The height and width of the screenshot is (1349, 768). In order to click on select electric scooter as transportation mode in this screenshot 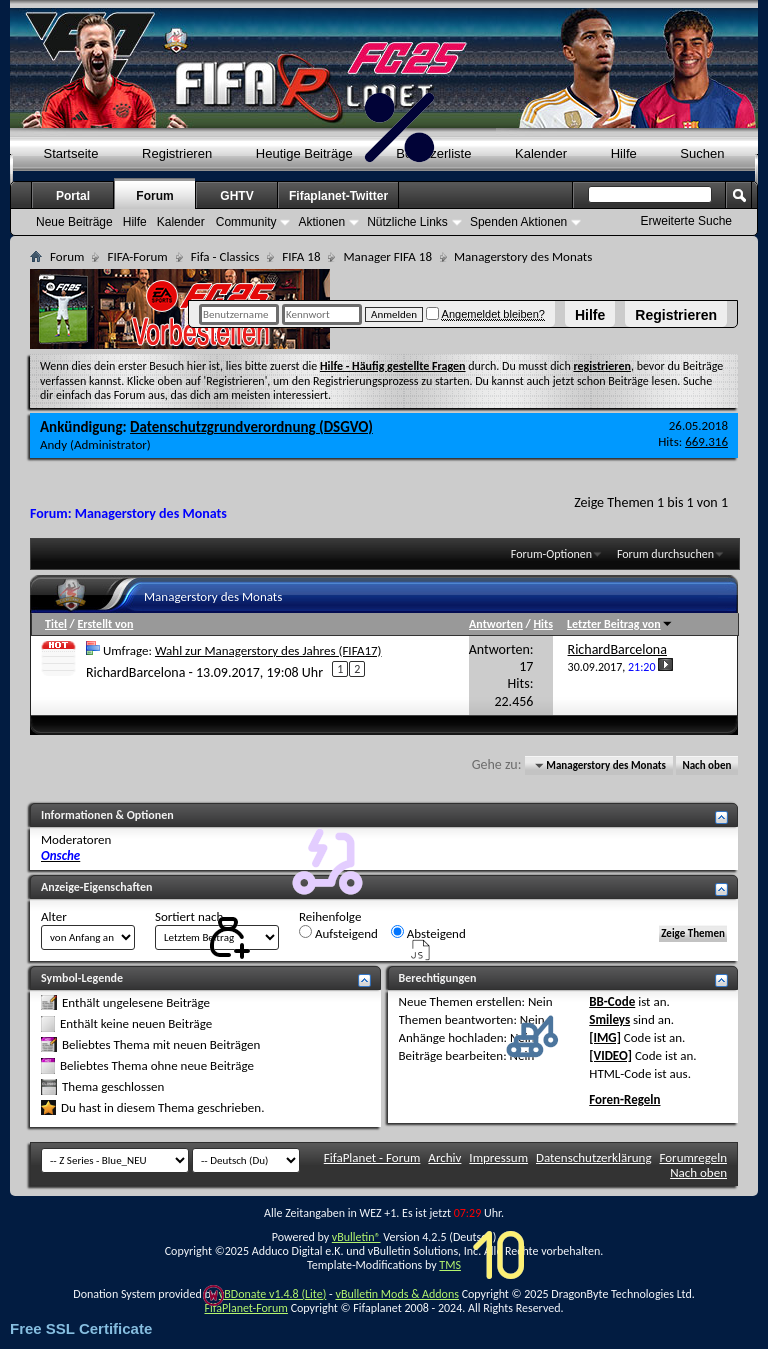, I will do `click(327, 863)`.